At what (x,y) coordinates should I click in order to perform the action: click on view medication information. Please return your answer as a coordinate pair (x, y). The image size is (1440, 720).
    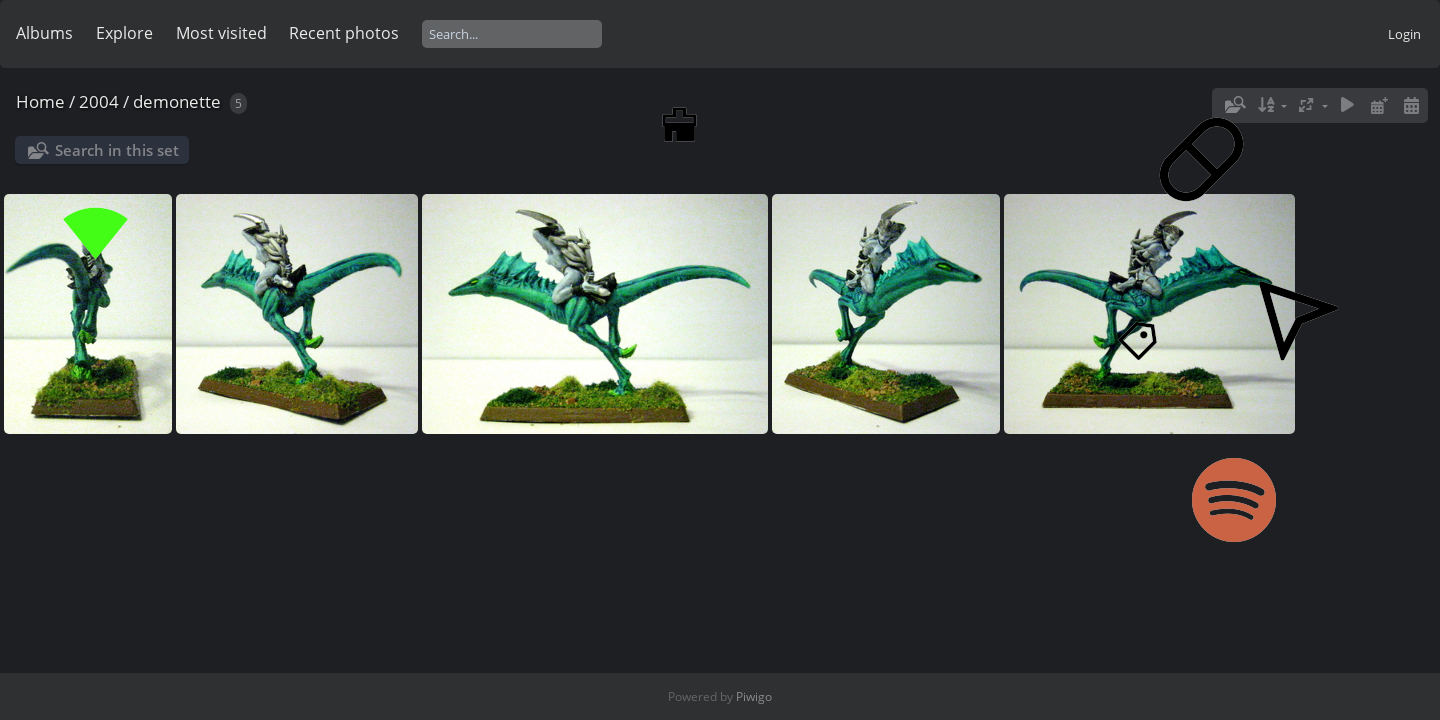
    Looking at the image, I should click on (1201, 159).